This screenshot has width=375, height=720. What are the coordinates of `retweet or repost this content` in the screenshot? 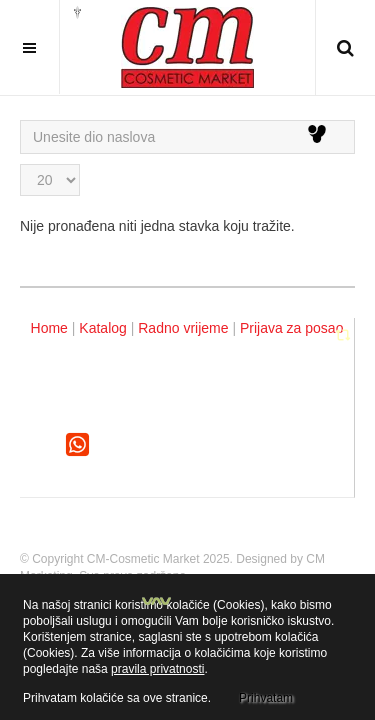 It's located at (343, 335).